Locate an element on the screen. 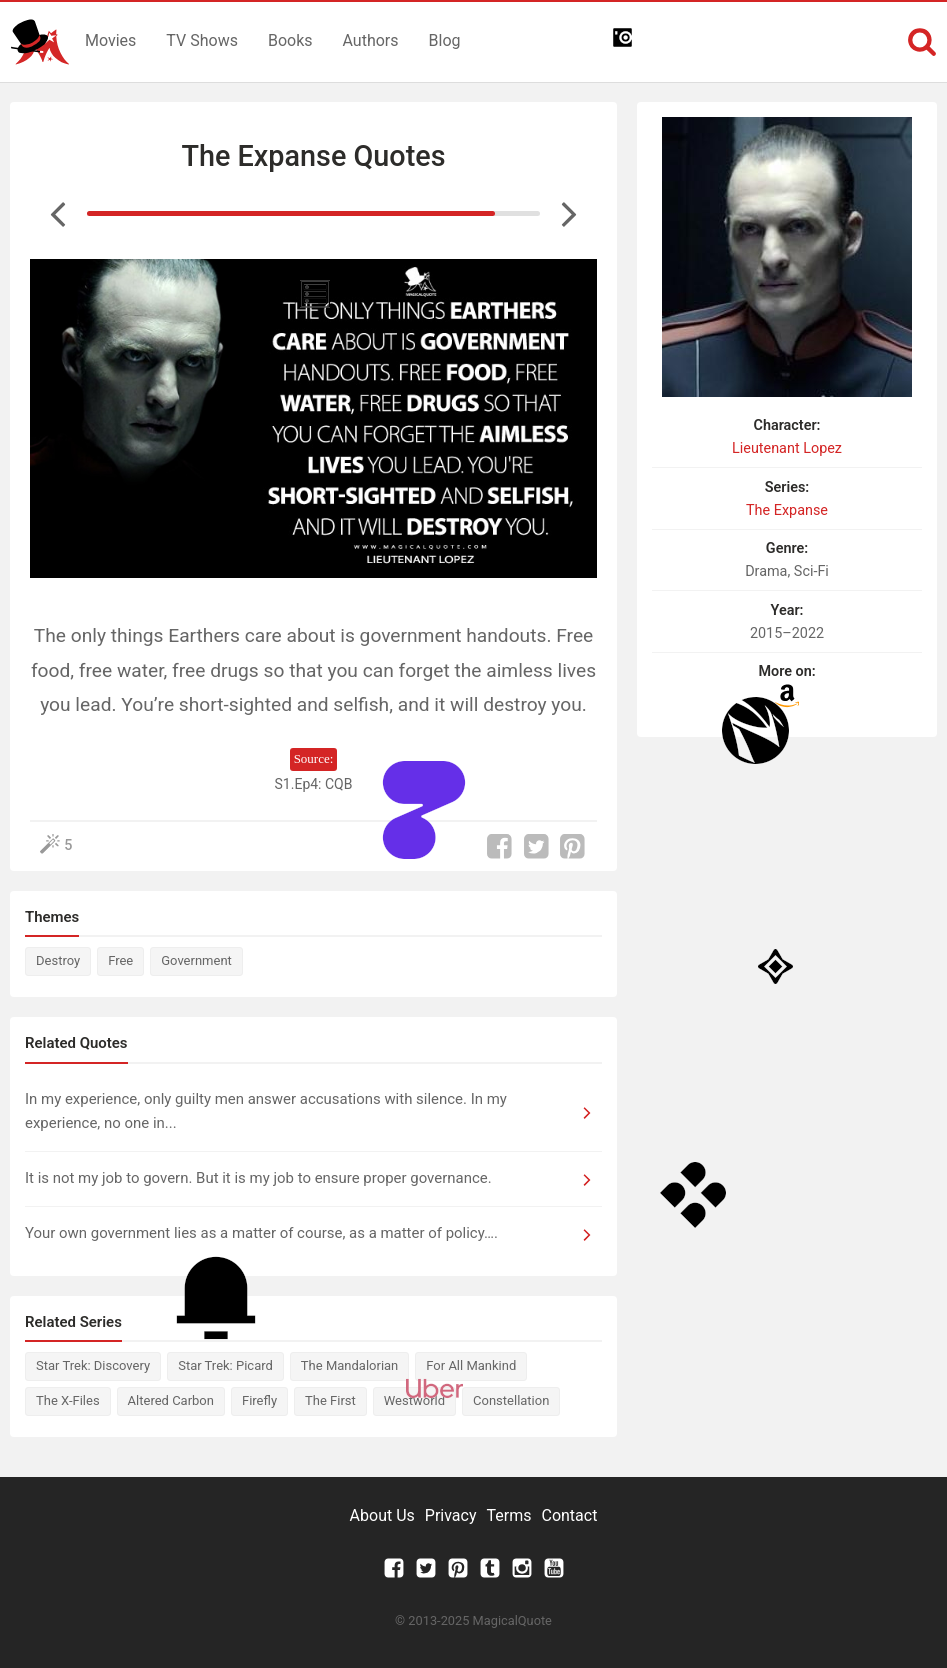  openmediavault network-attached storage application is located at coordinates (315, 294).